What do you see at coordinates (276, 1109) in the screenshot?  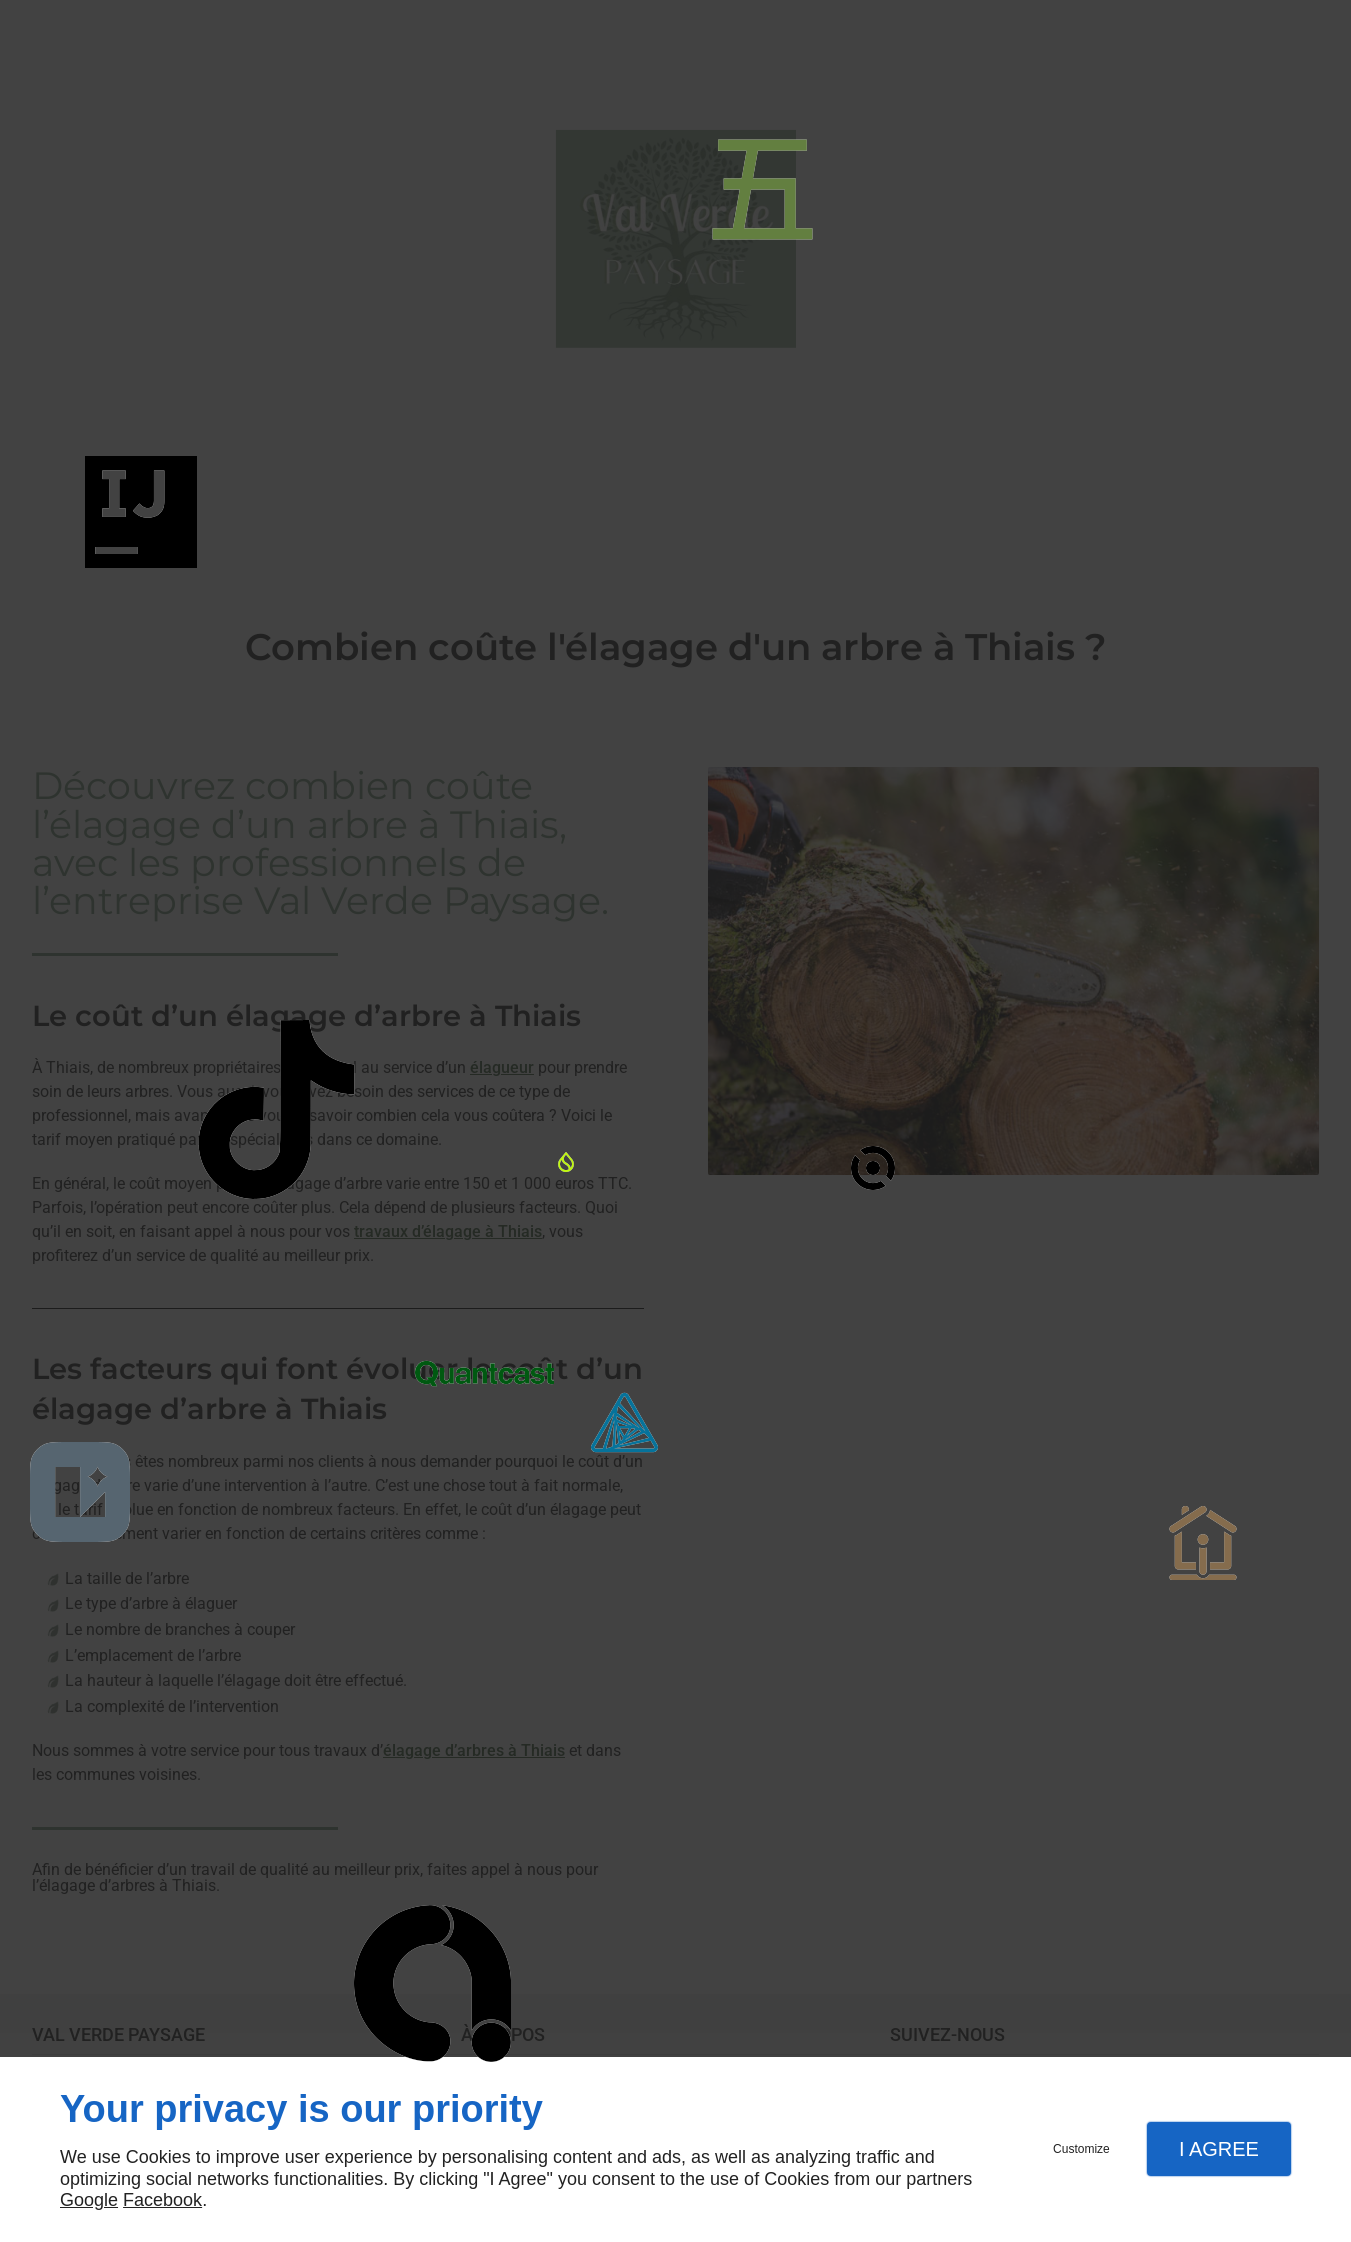 I see `open the TikTok app` at bounding box center [276, 1109].